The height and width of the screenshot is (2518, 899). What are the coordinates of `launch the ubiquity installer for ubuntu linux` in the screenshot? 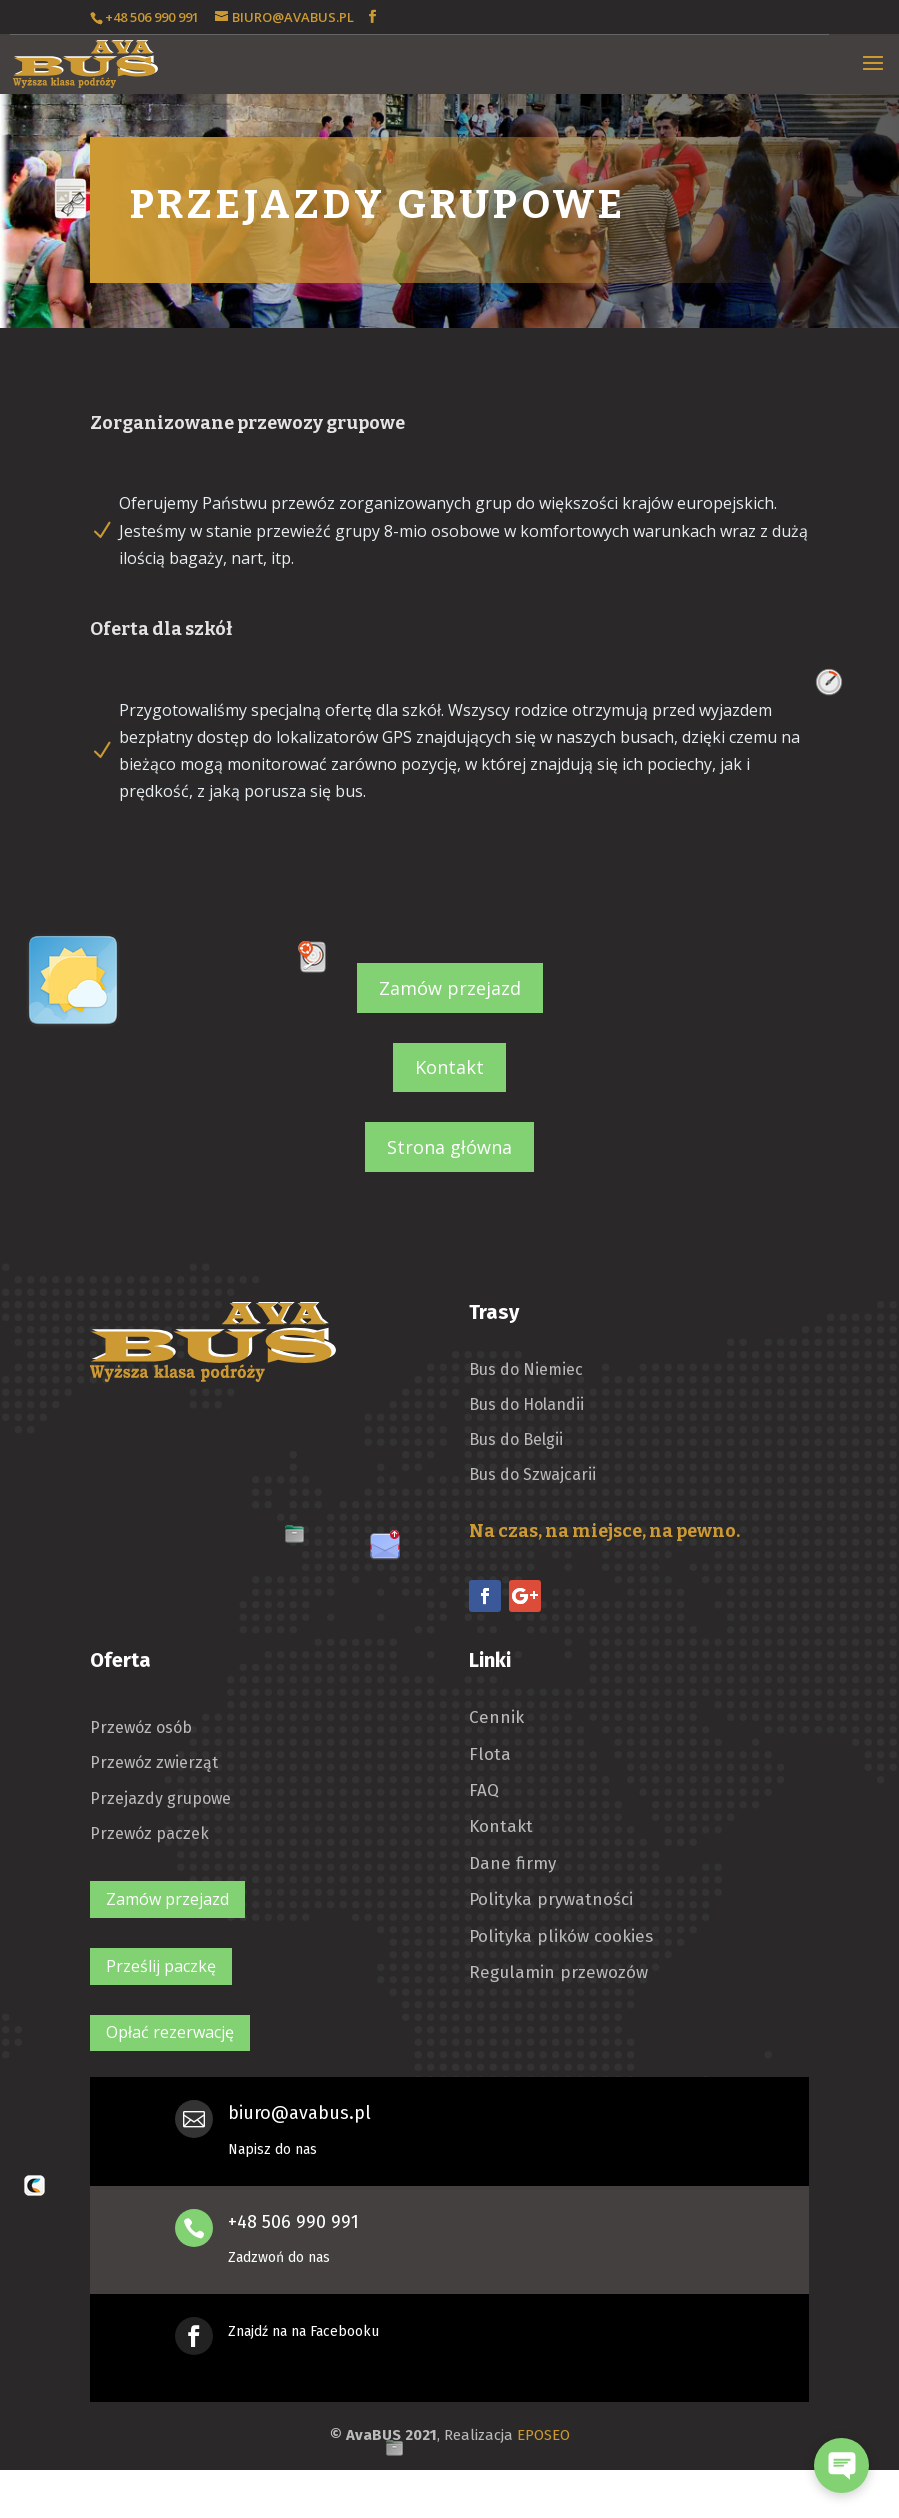 It's located at (313, 957).